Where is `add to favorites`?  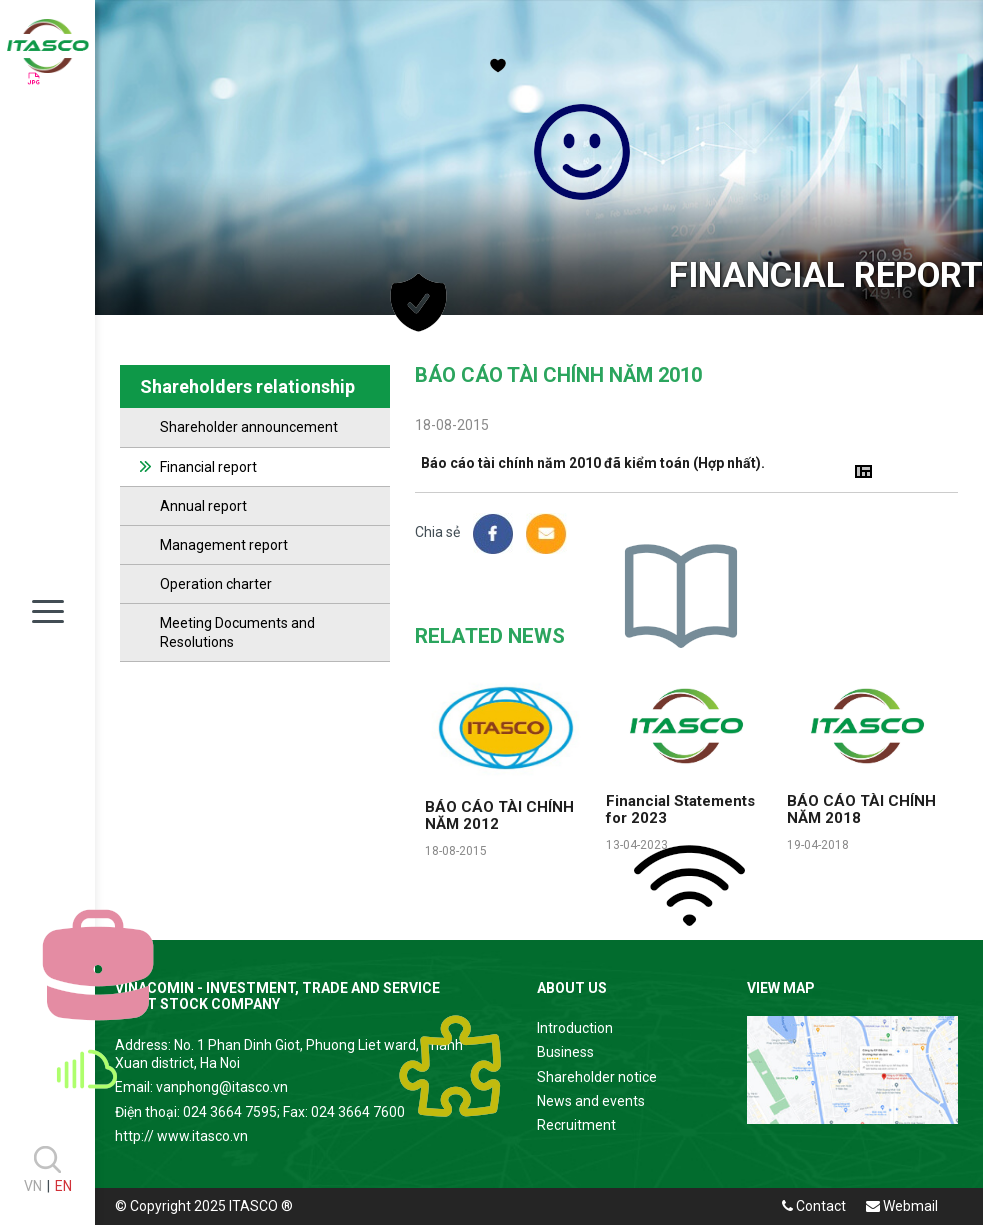
add to favorites is located at coordinates (498, 65).